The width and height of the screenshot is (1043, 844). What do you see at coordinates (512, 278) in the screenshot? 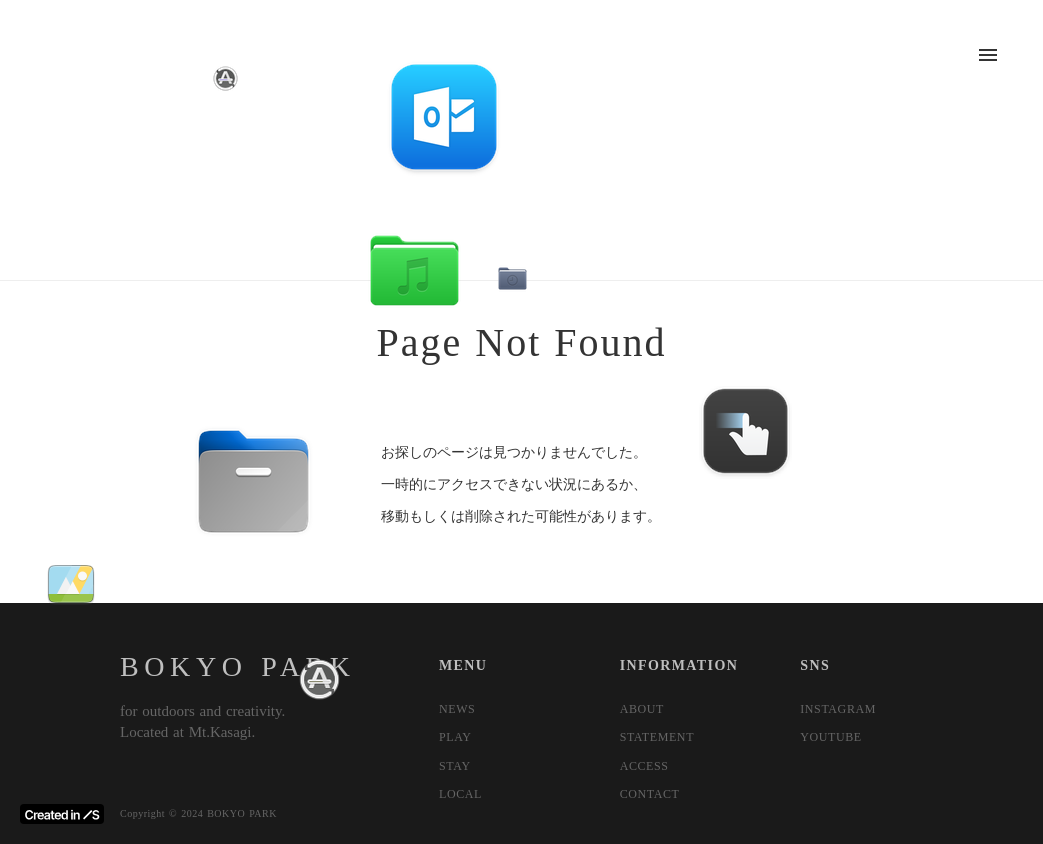
I see `access temporary files folder` at bounding box center [512, 278].